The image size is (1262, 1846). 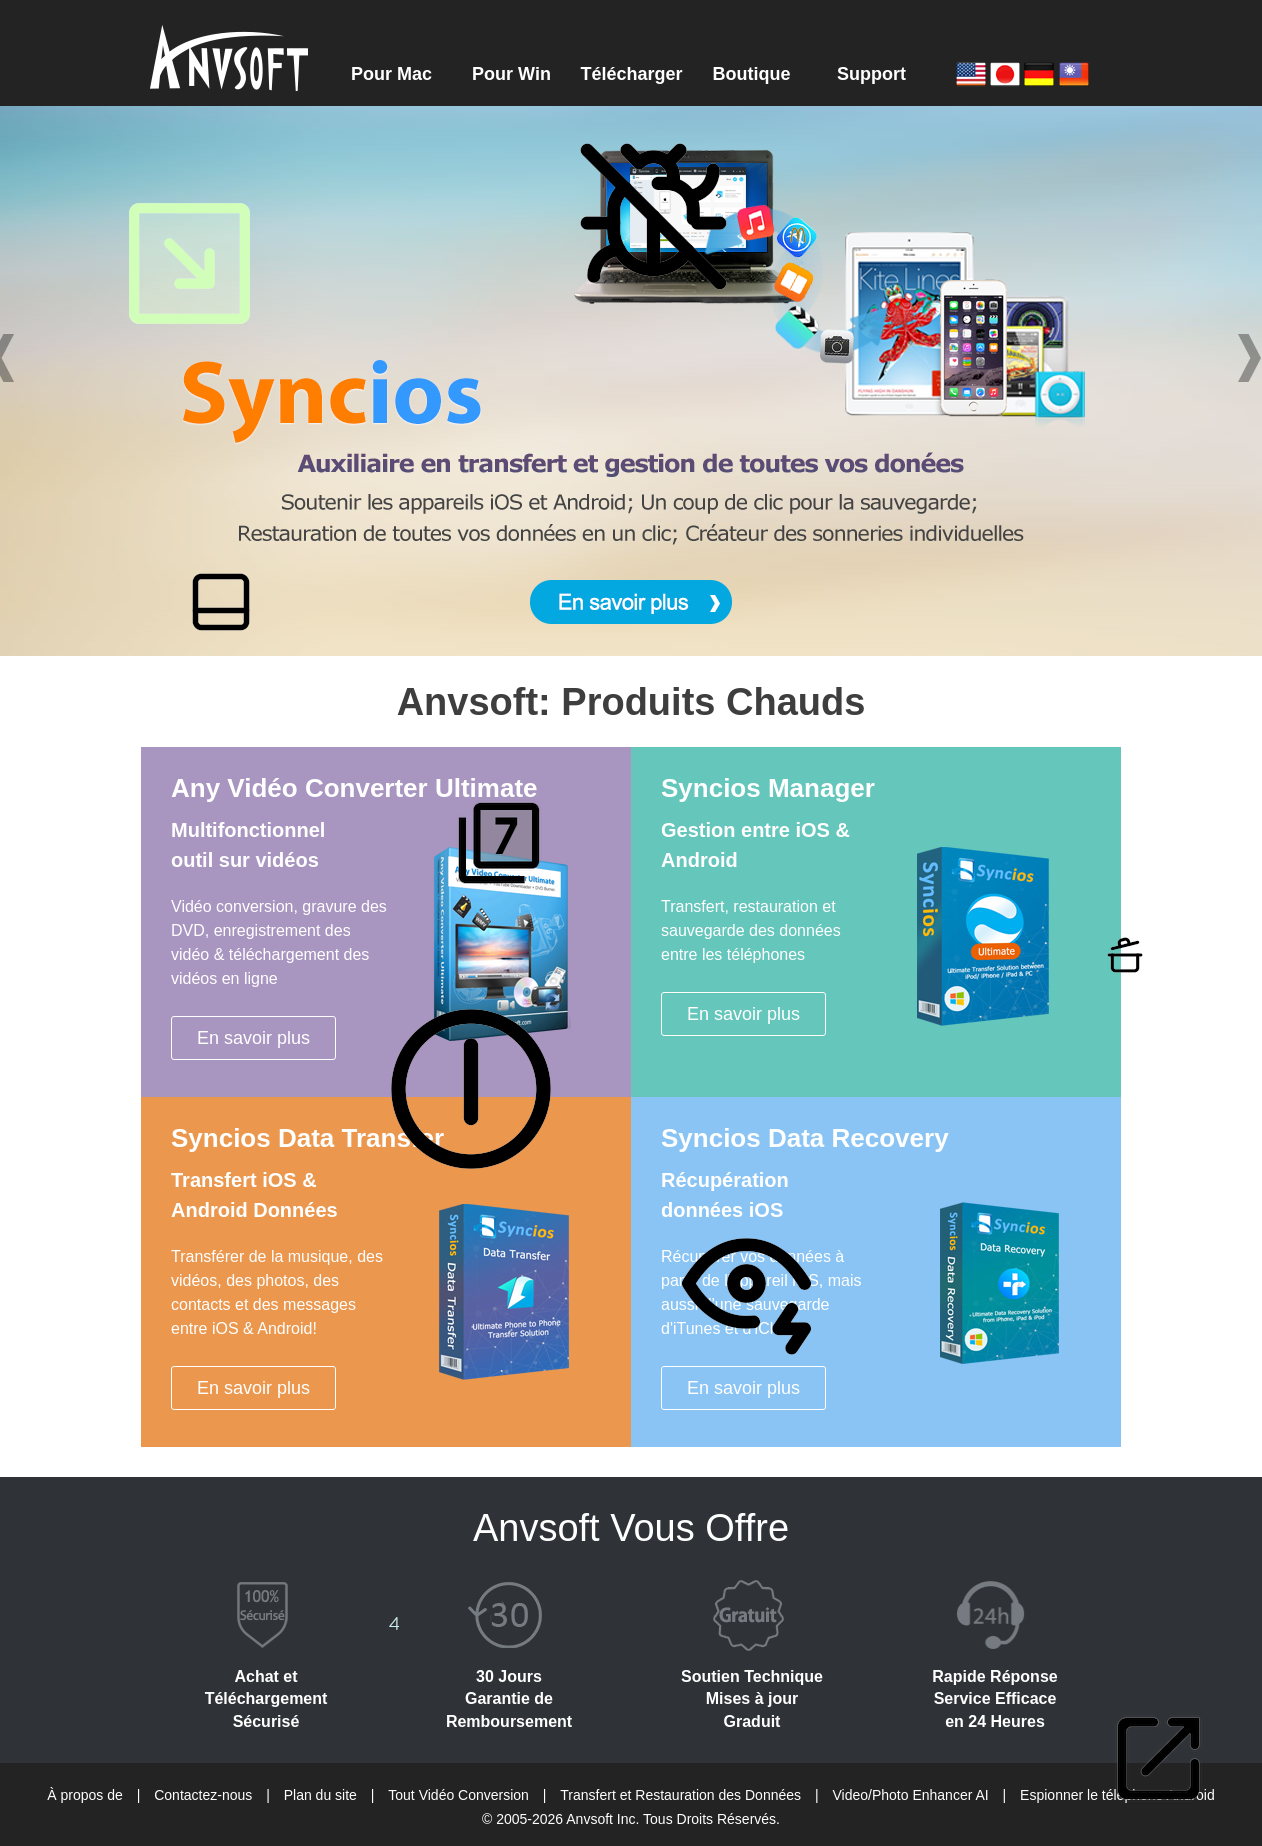 I want to click on open the McDonald's app or website, so click(x=798, y=235).